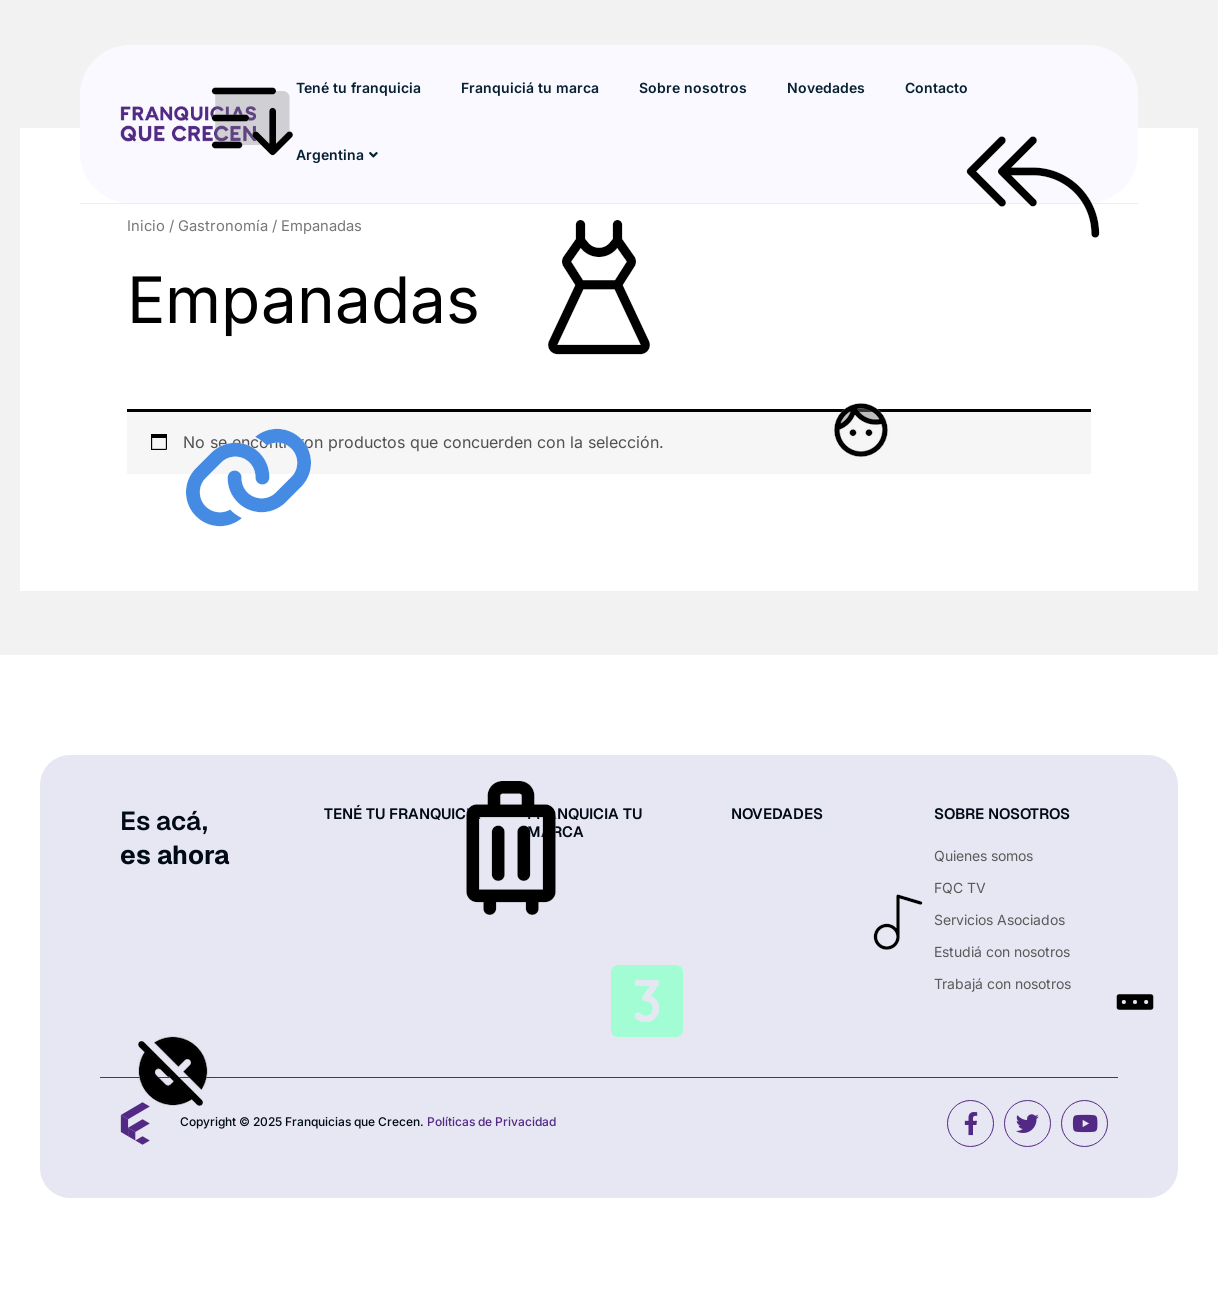 This screenshot has height=1298, width=1218. Describe the element at coordinates (249, 118) in the screenshot. I see `sort items in ascending order` at that location.